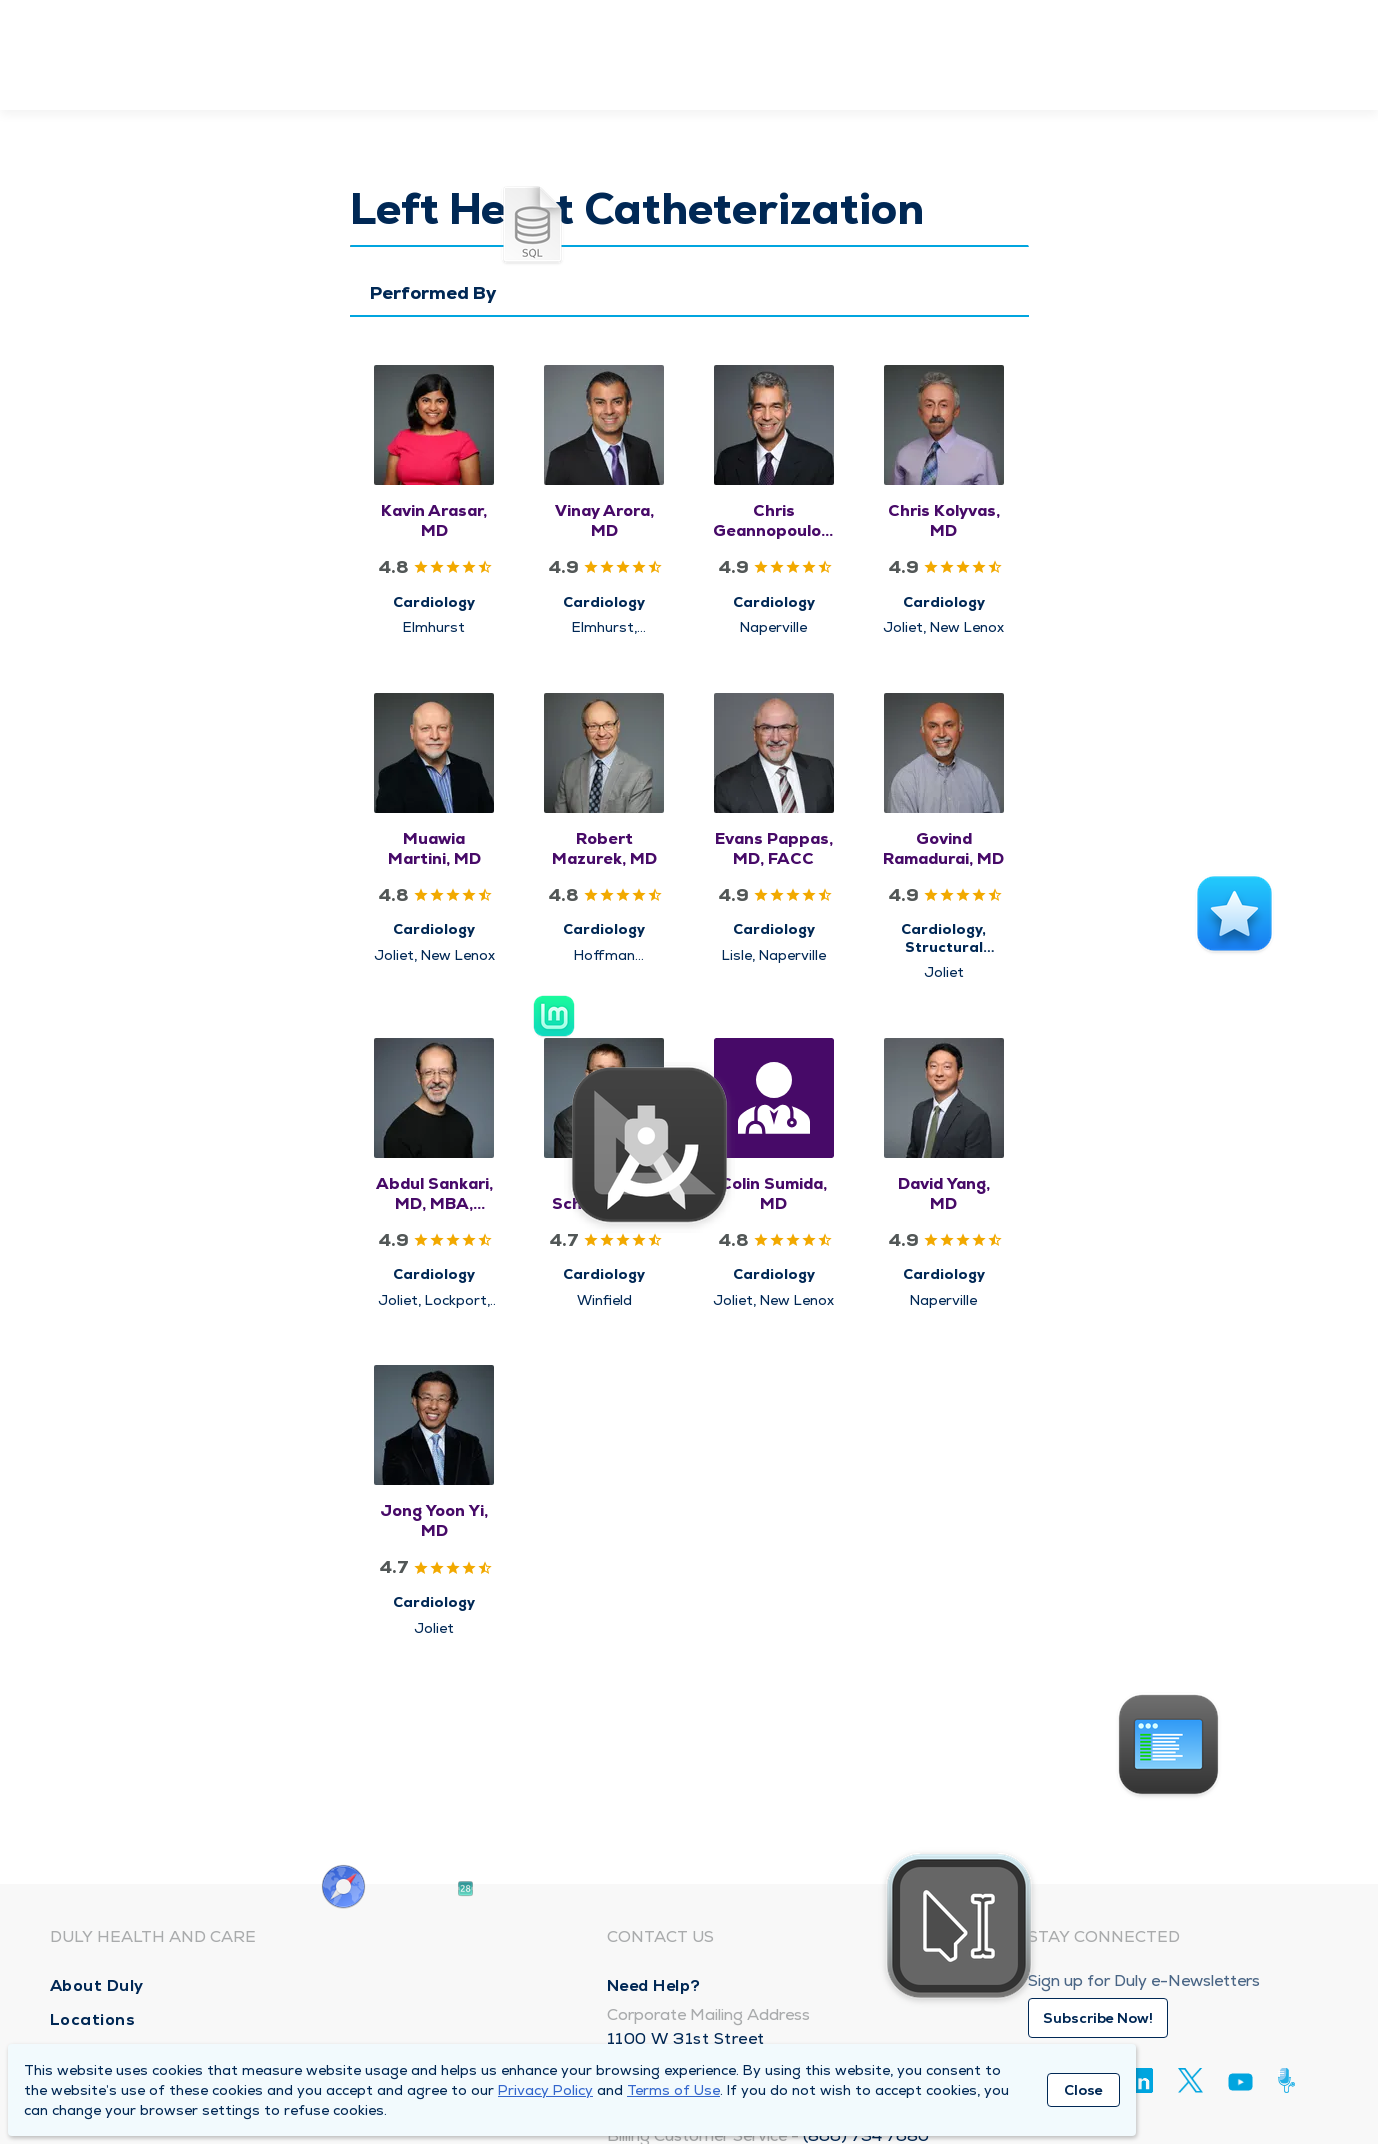  I want to click on open cursor and pointer preferences, so click(959, 1926).